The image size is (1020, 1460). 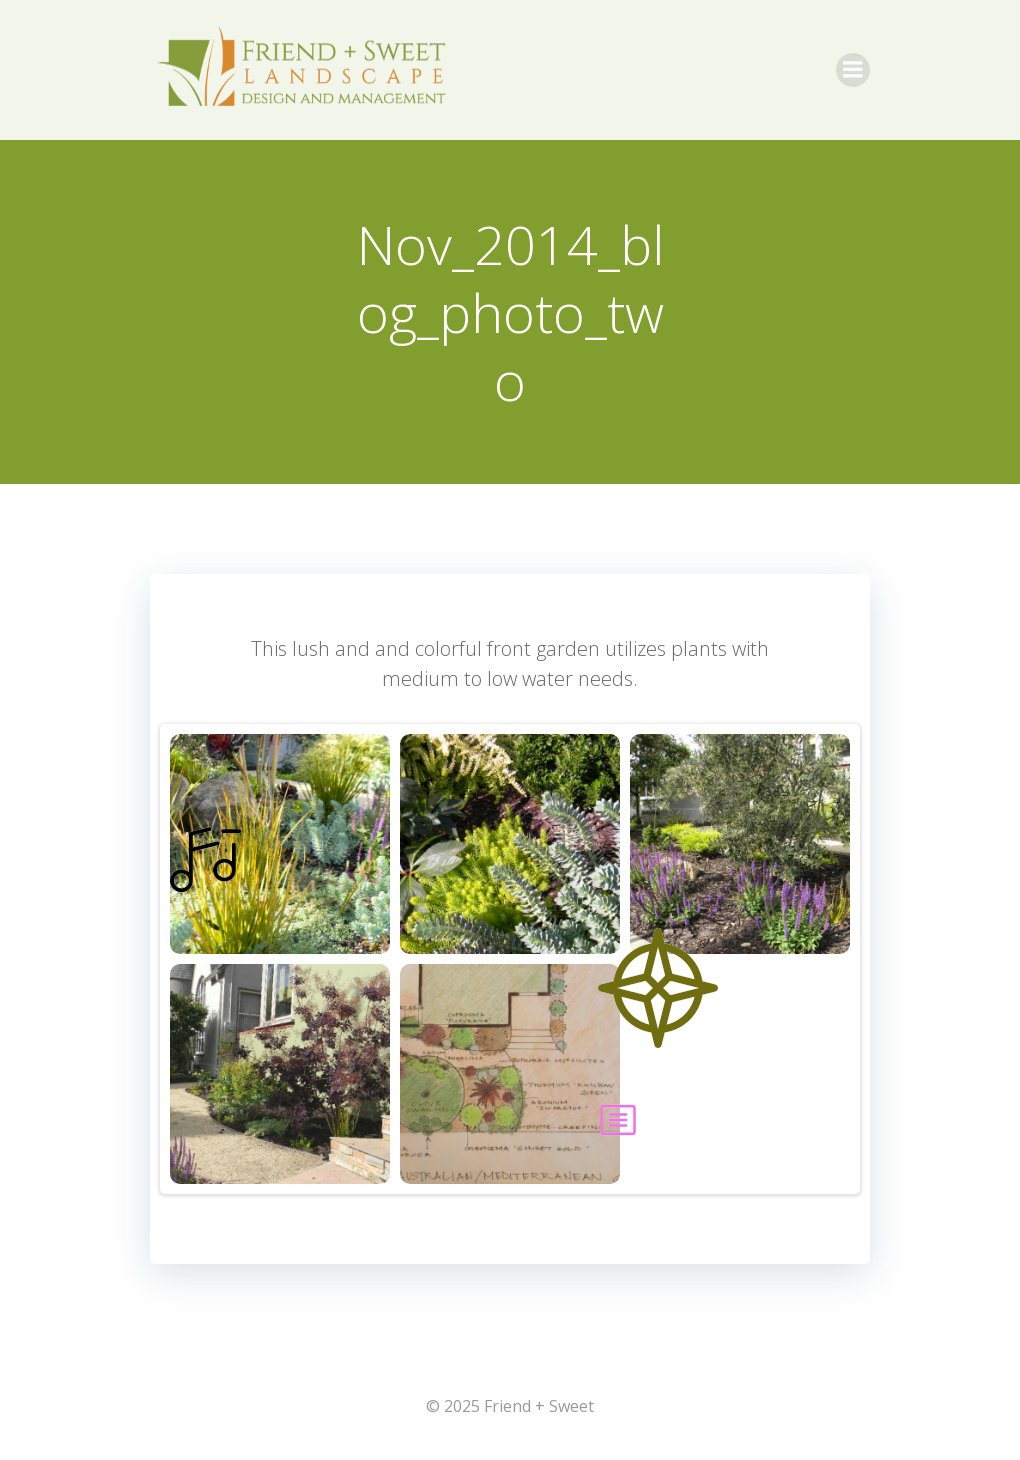 I want to click on access navigation or directional tools, so click(x=658, y=988).